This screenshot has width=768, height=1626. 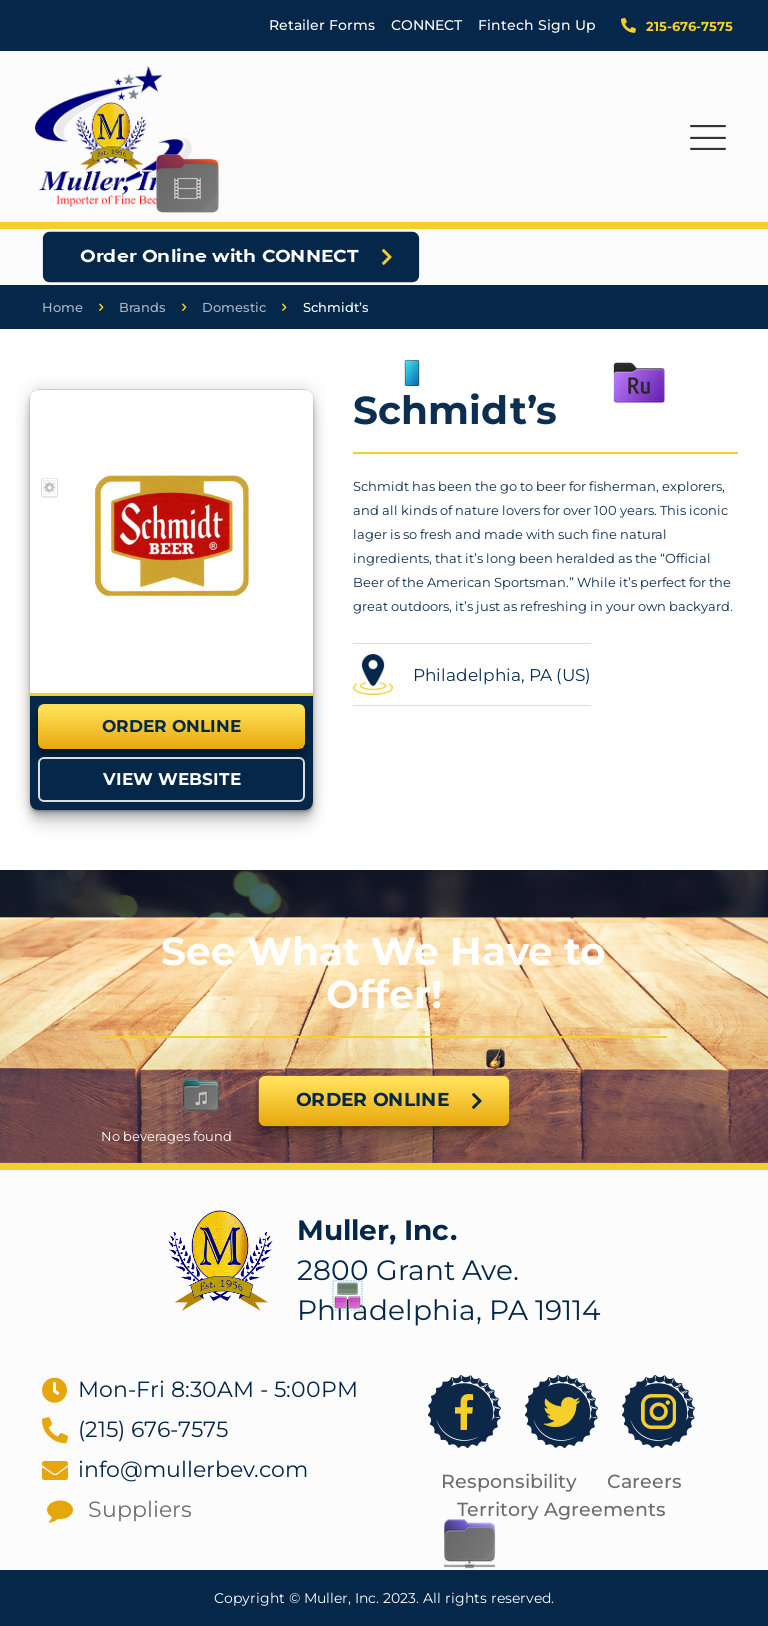 I want to click on indicates a connected mobile device, so click(x=412, y=373).